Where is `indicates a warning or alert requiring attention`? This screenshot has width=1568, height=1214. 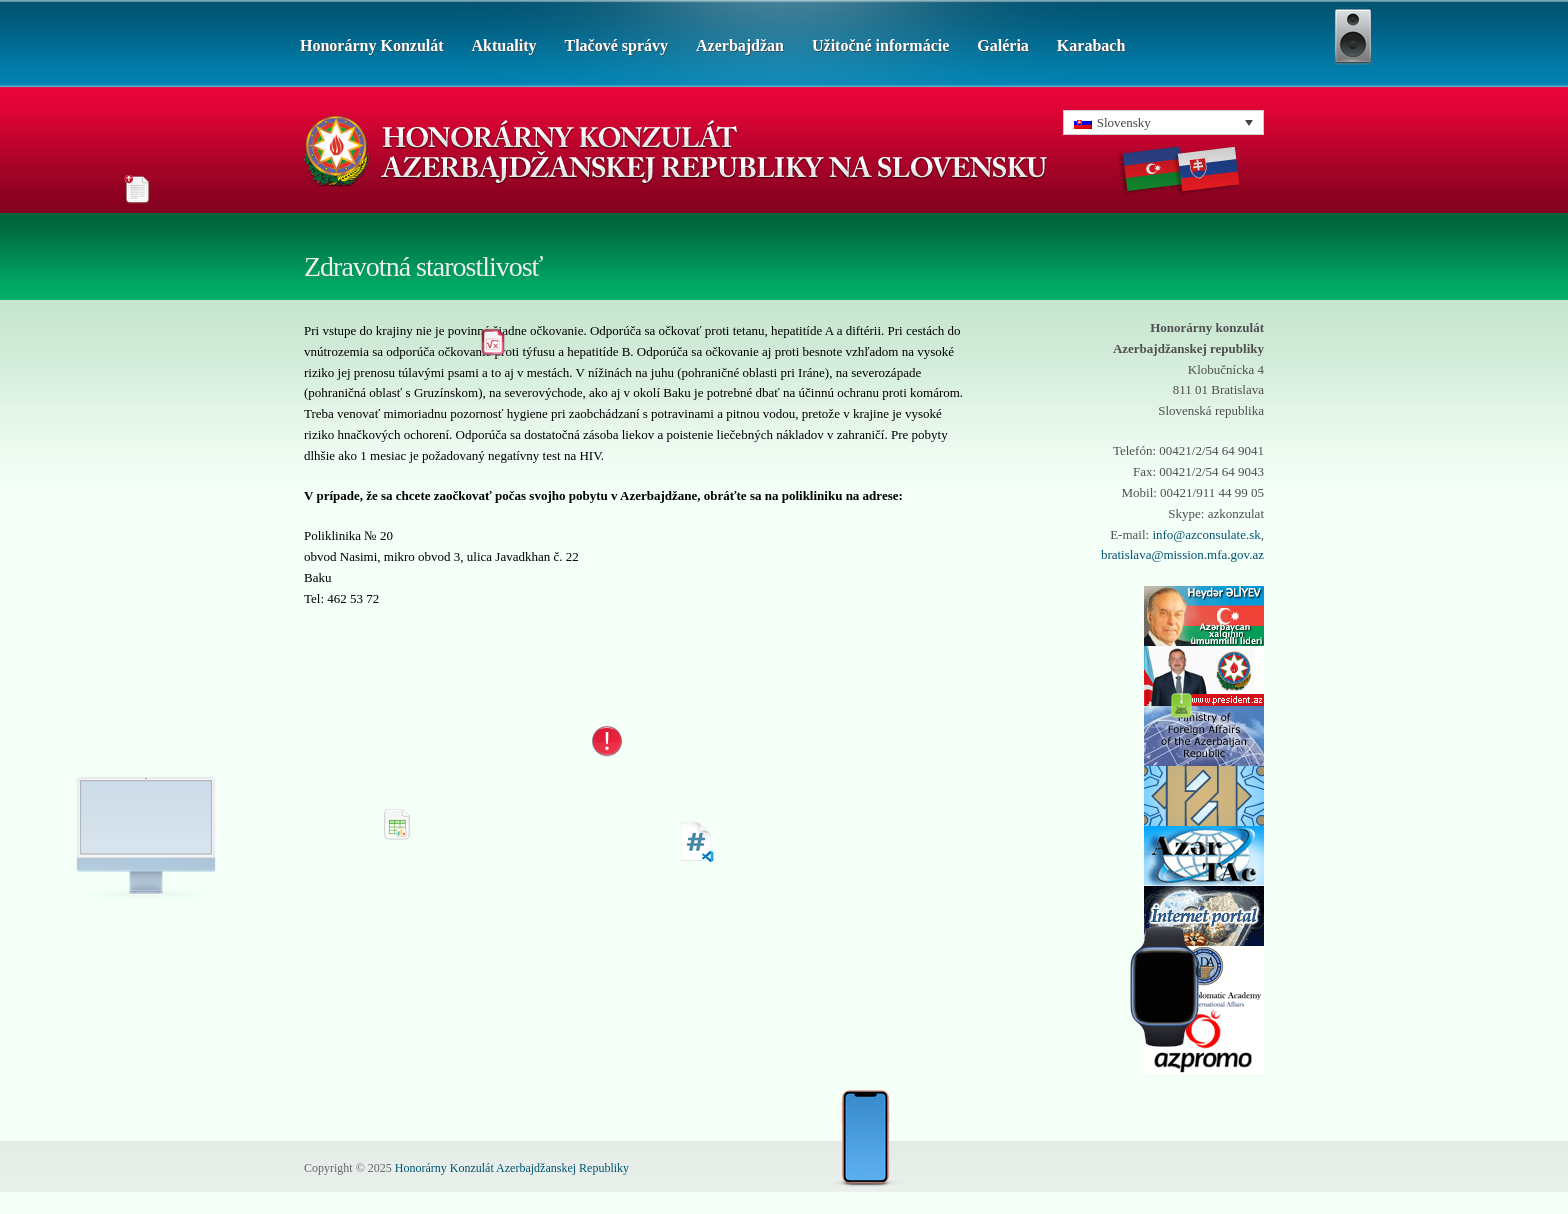 indicates a warning or alert requiring attention is located at coordinates (607, 741).